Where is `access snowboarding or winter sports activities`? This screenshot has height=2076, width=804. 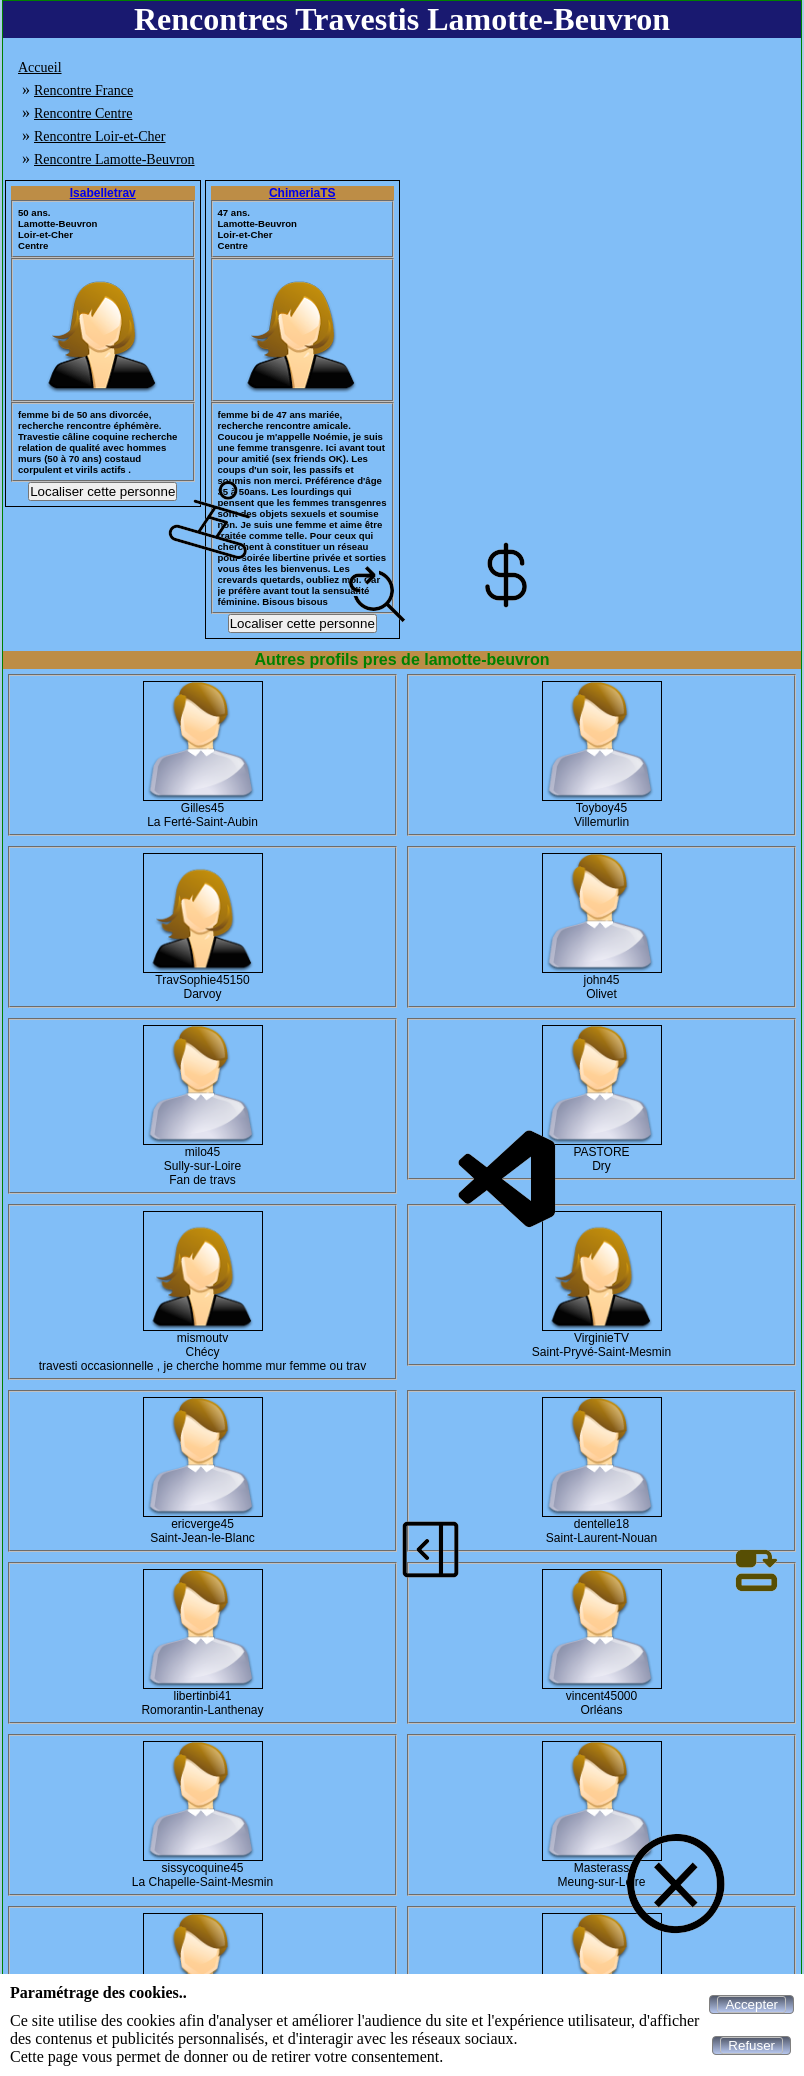
access snowboarding or winter sports activities is located at coordinates (214, 520).